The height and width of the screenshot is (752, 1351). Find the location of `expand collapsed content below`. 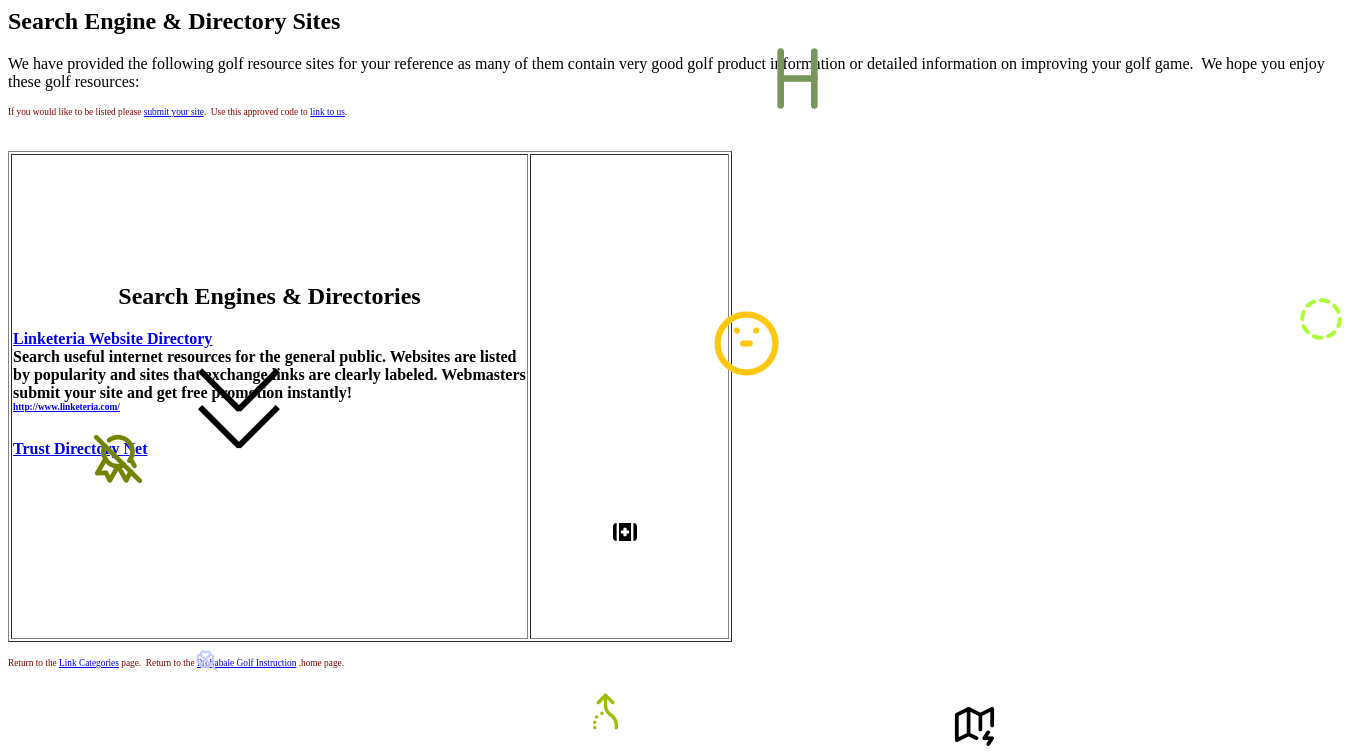

expand collapsed content below is located at coordinates (242, 411).